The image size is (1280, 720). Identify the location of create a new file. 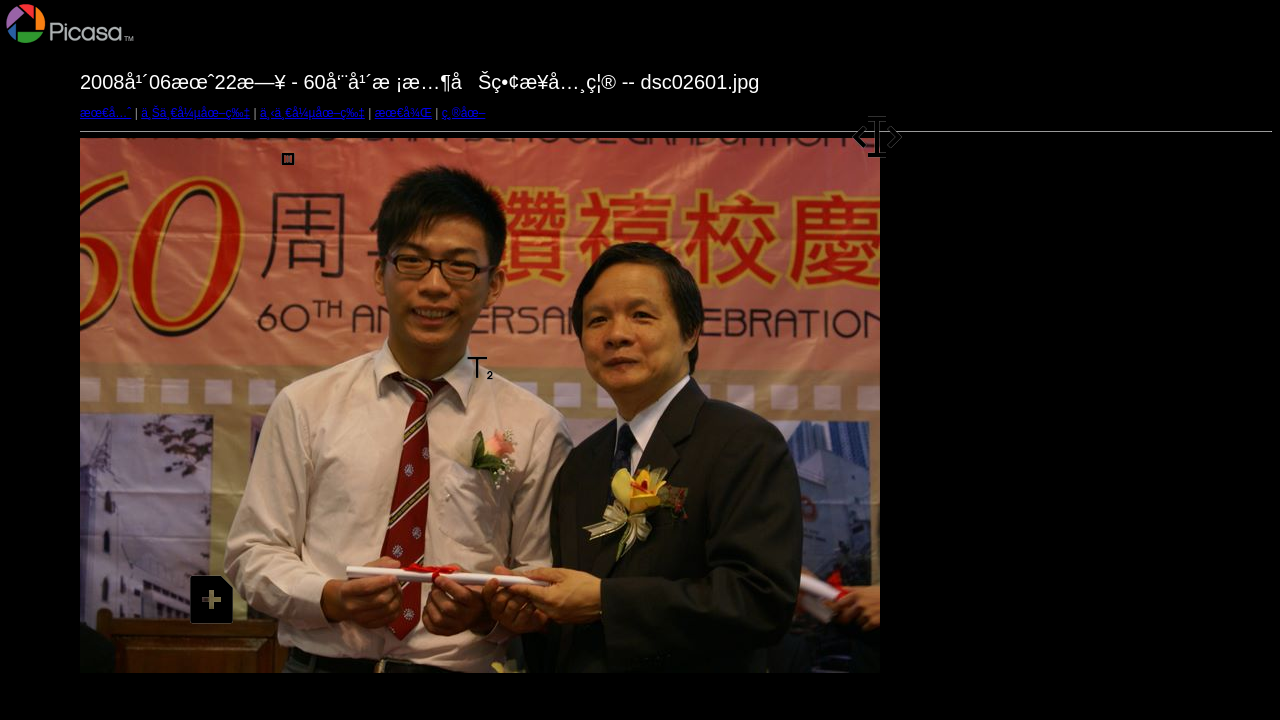
(211, 599).